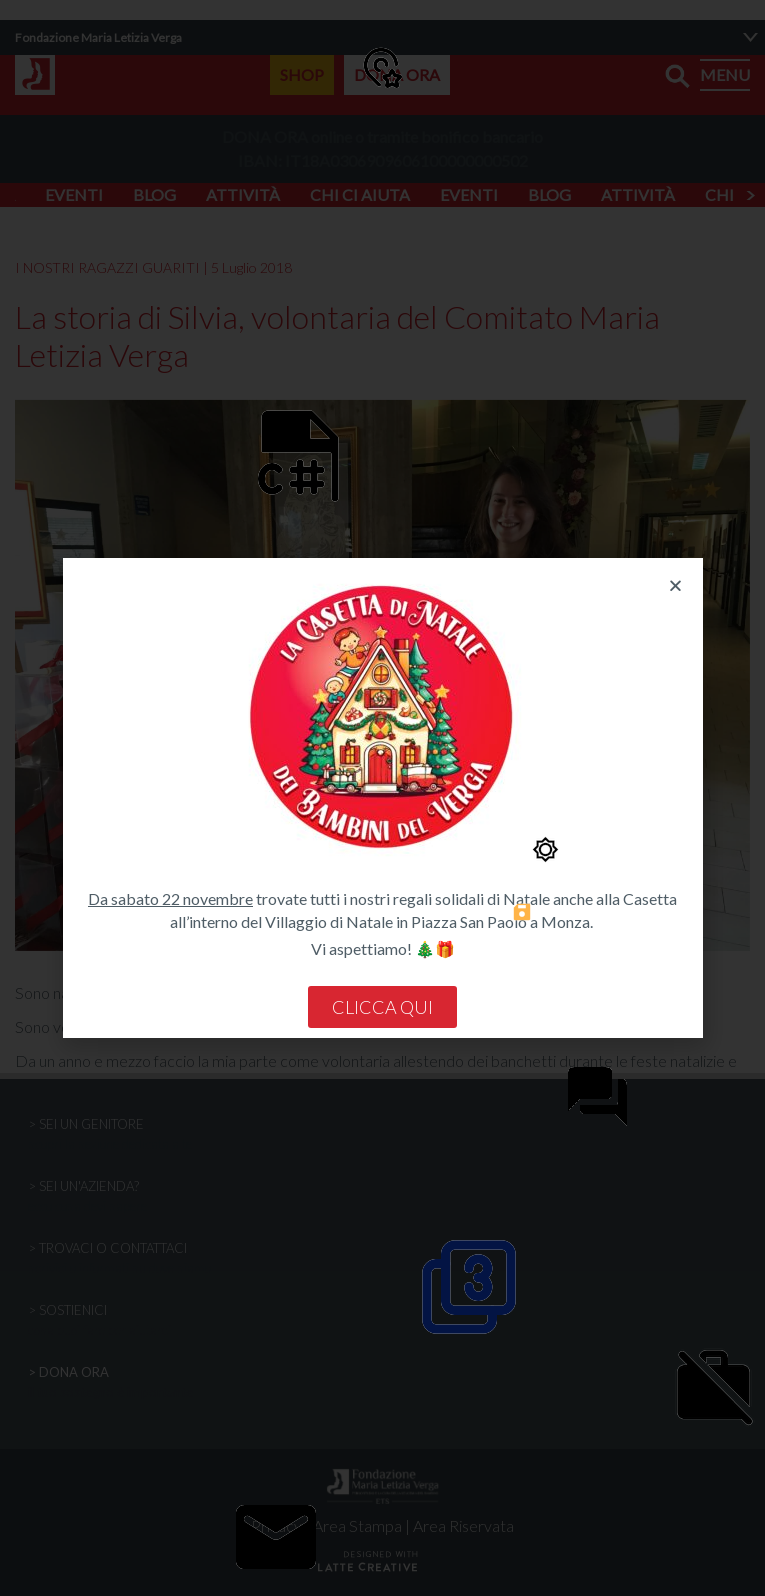  I want to click on adjust screen brightness to a lower level, so click(545, 849).